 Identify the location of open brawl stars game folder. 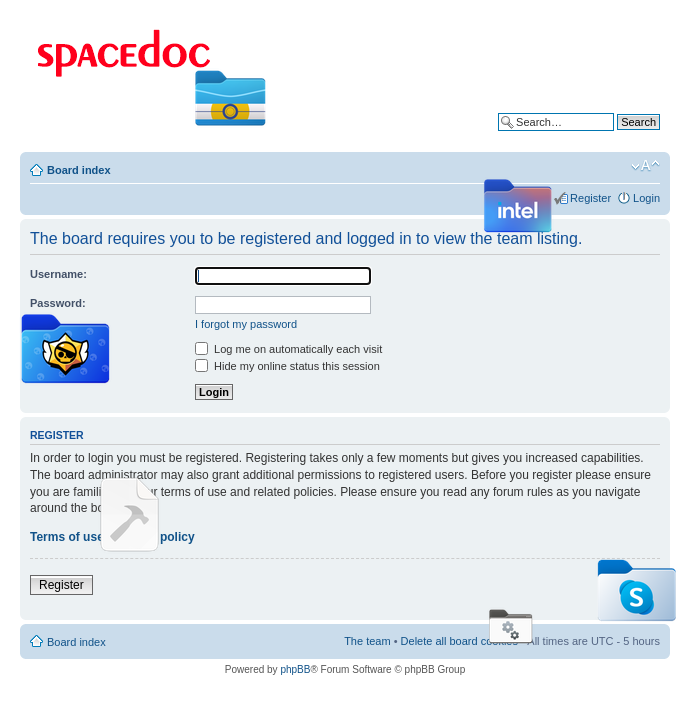
(65, 351).